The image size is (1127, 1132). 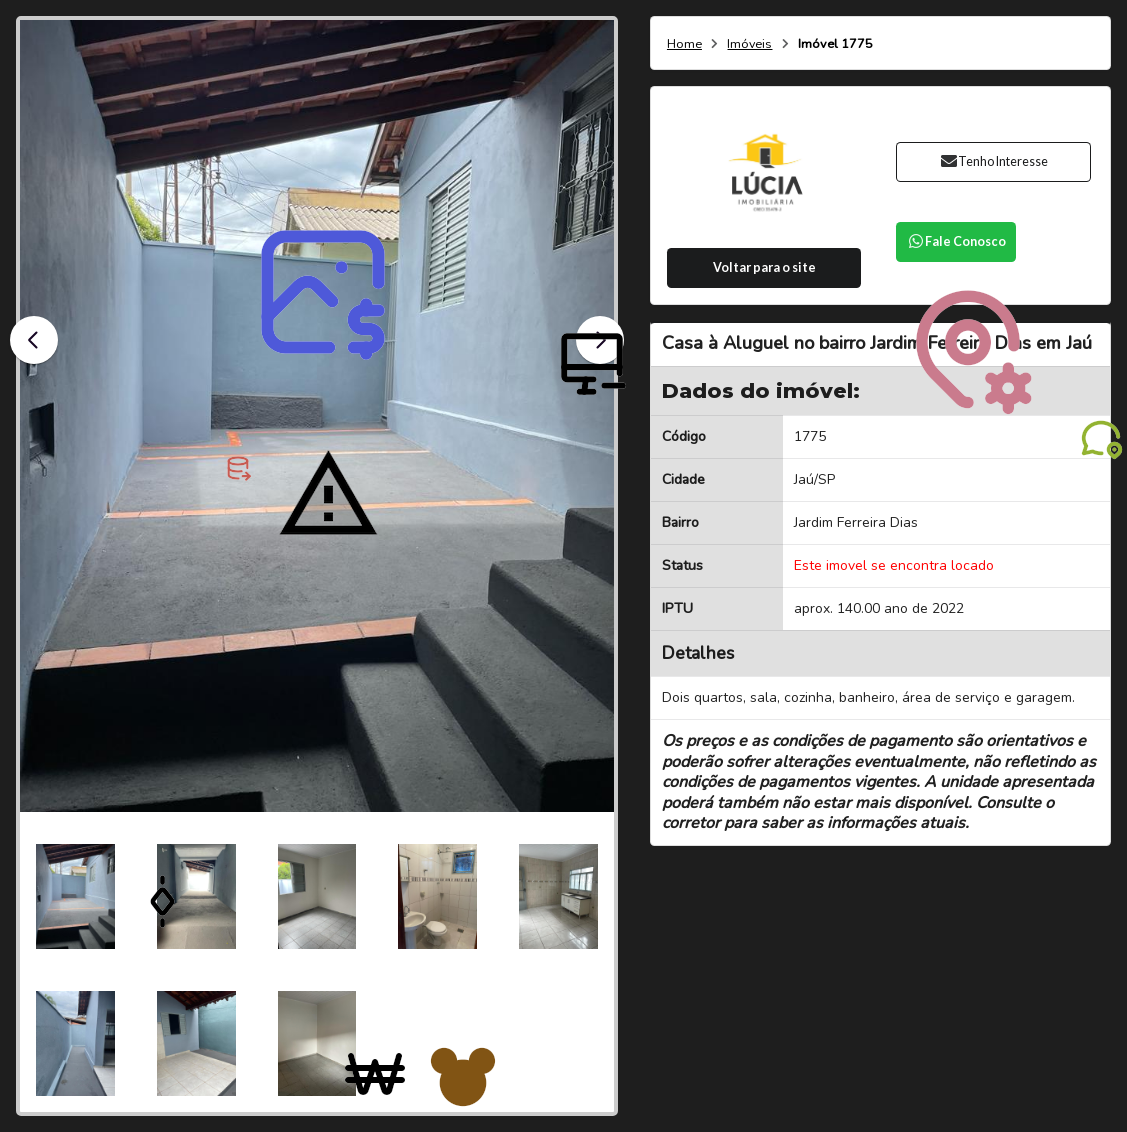 What do you see at coordinates (323, 292) in the screenshot?
I see `view paid or premium photos` at bounding box center [323, 292].